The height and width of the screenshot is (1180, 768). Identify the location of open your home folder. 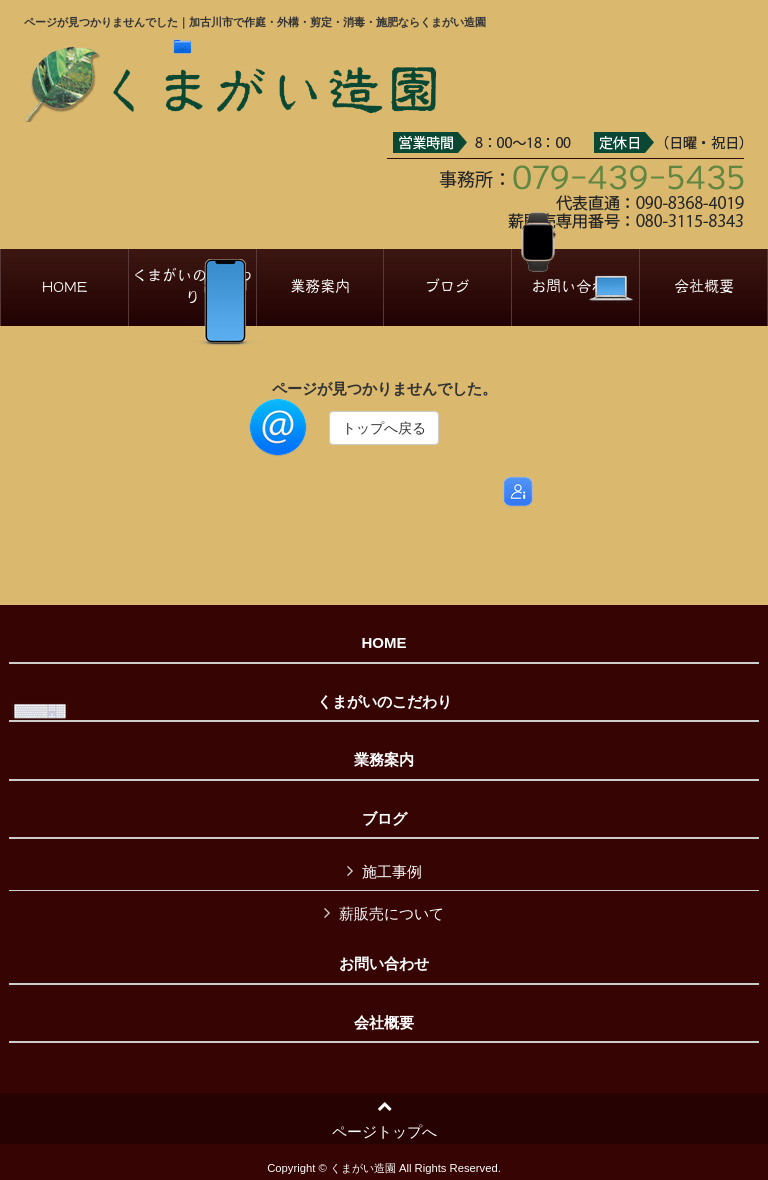
(182, 46).